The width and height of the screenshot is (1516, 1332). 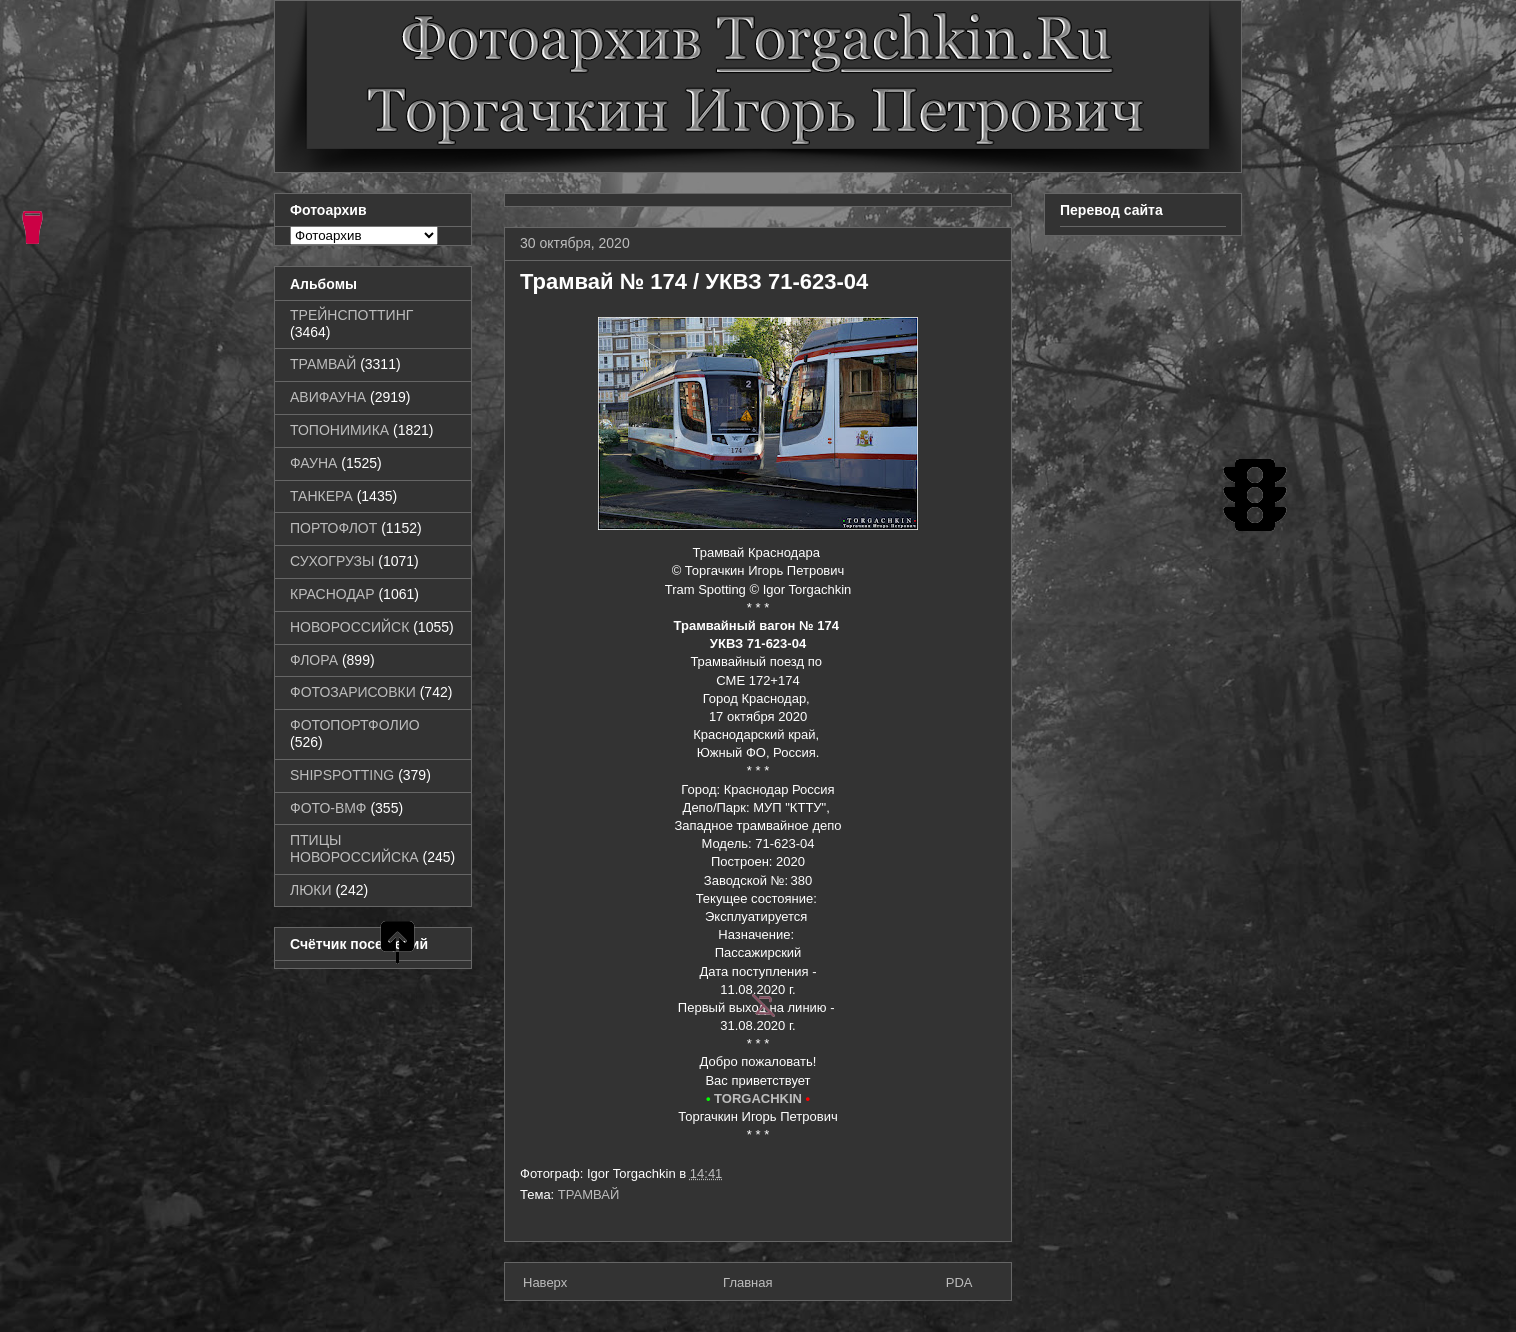 What do you see at coordinates (1255, 495) in the screenshot?
I see `view traffic conditions on map` at bounding box center [1255, 495].